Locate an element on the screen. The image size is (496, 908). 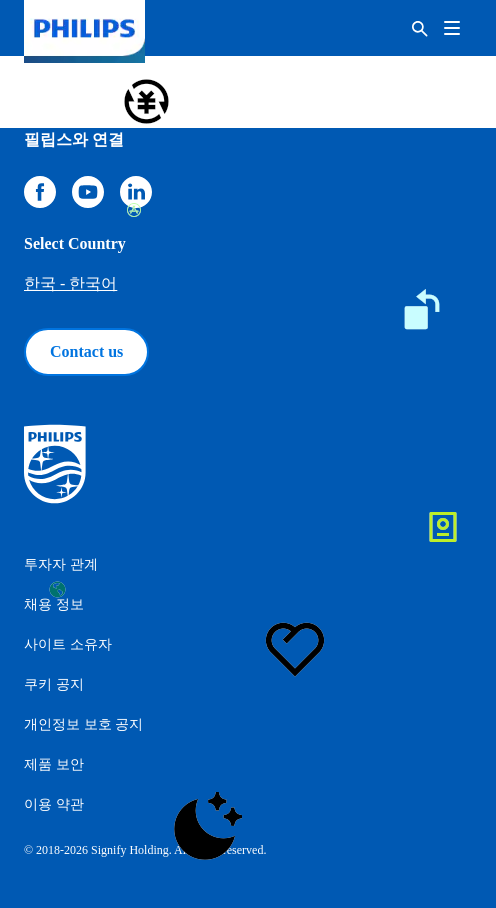
convert currency to Chinese yuan is located at coordinates (146, 101).